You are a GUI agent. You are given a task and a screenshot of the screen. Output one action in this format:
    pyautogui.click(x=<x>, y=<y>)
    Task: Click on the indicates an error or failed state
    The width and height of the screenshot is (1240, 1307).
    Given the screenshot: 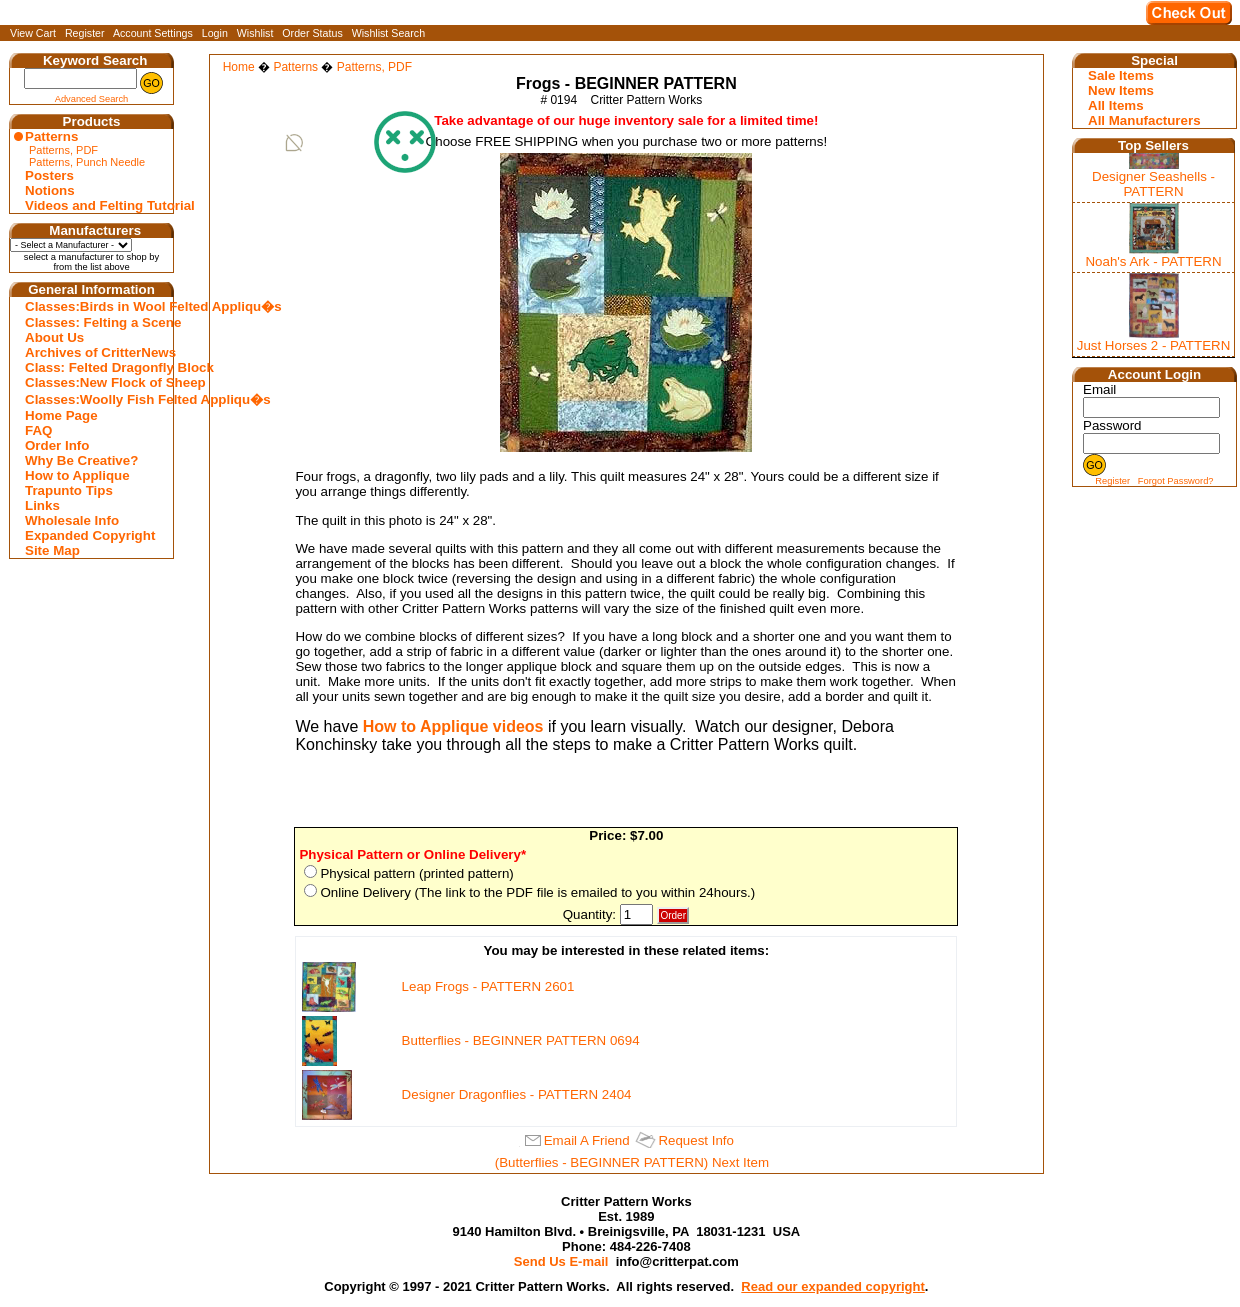 What is the action you would take?
    pyautogui.click(x=405, y=142)
    